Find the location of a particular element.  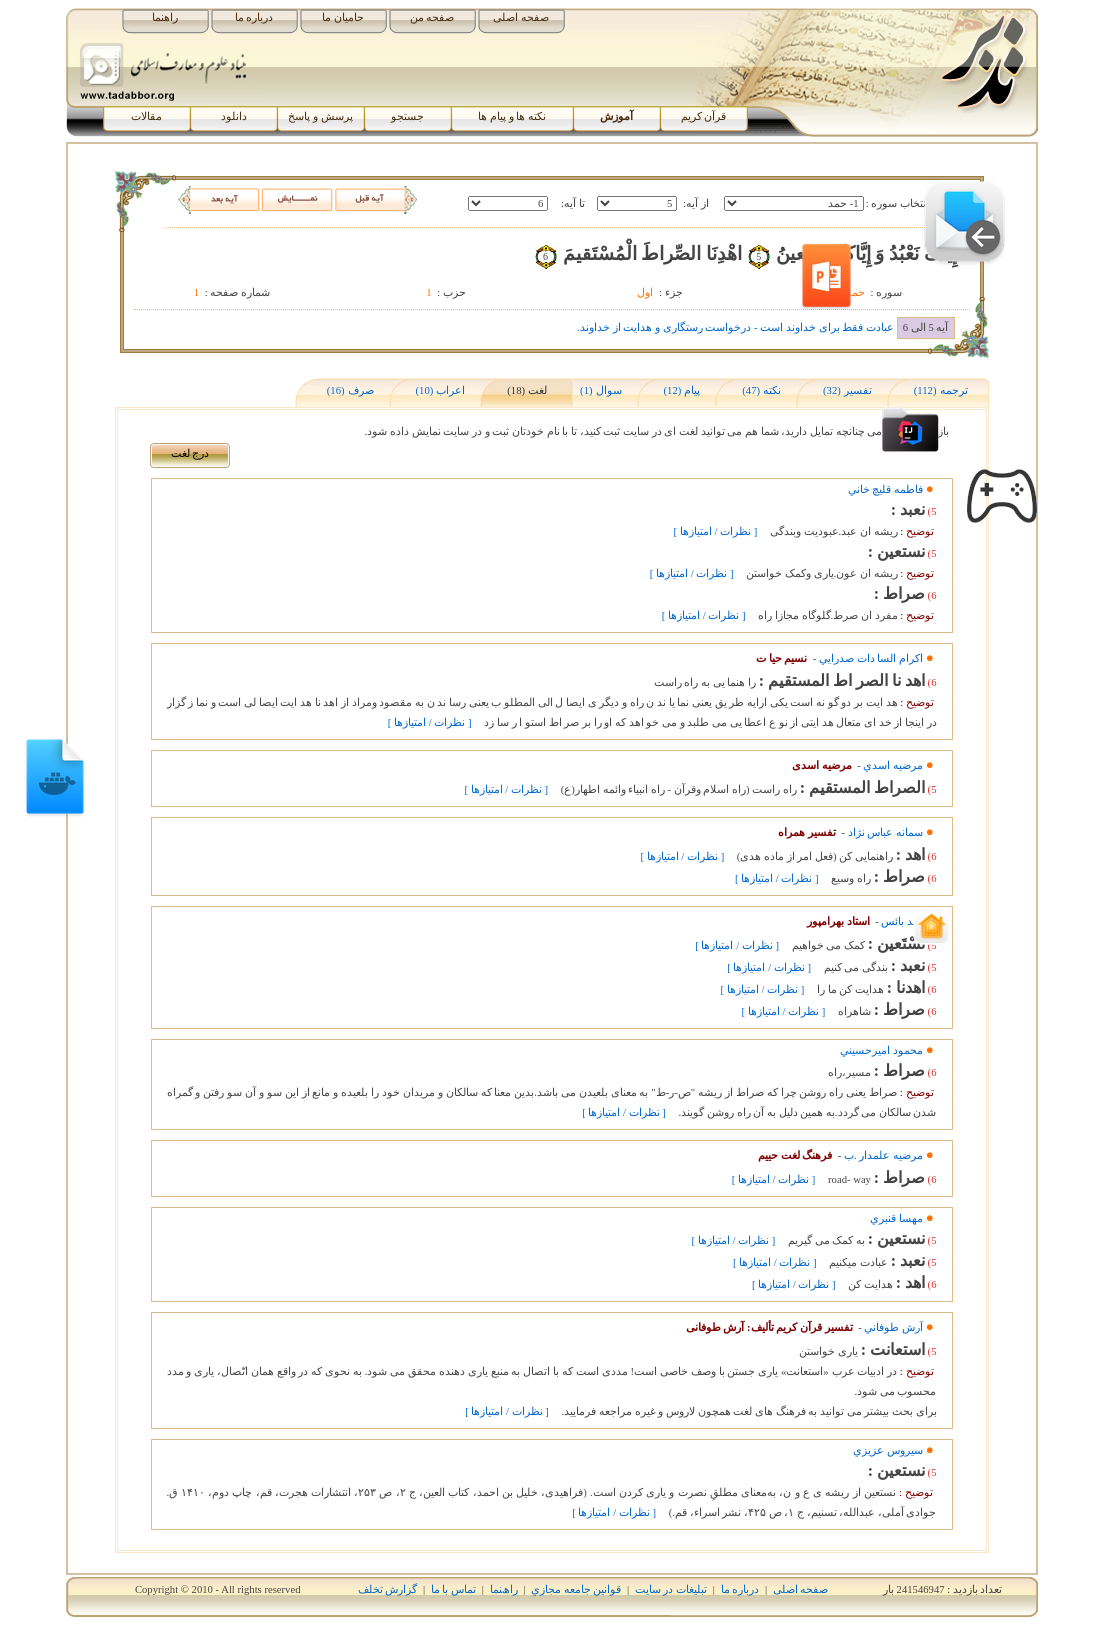

a dockerfile or docker configuration file is located at coordinates (55, 778).